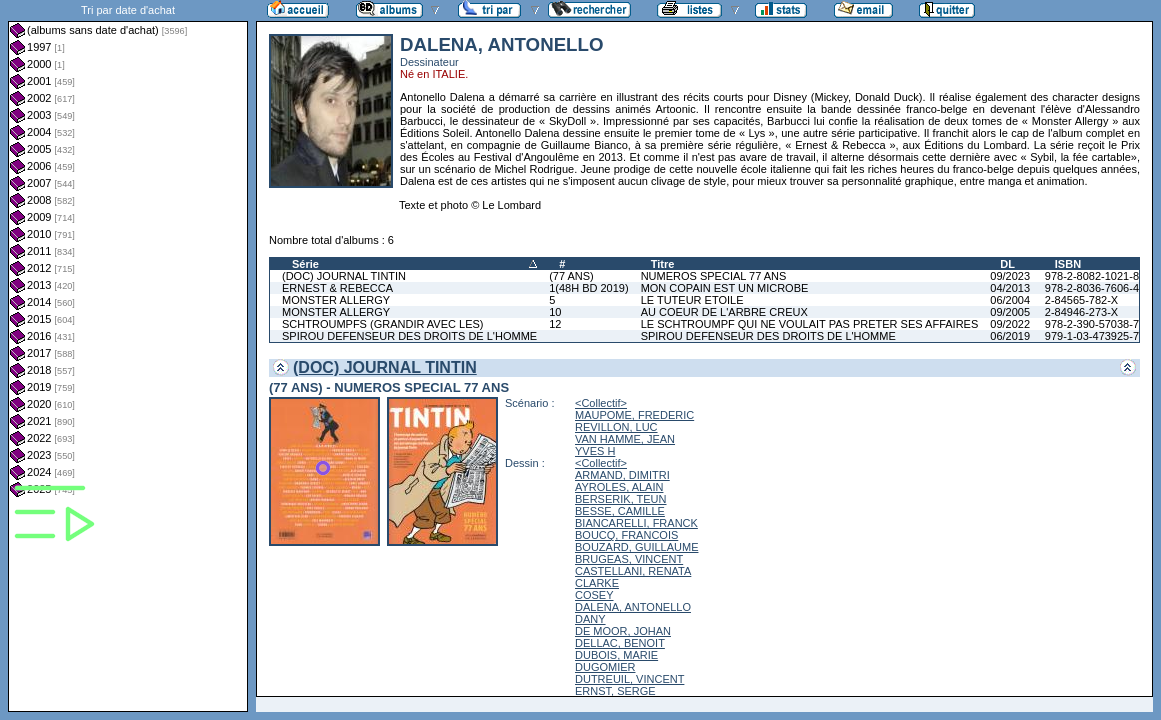  I want to click on view media queue or playlist, so click(50, 512).